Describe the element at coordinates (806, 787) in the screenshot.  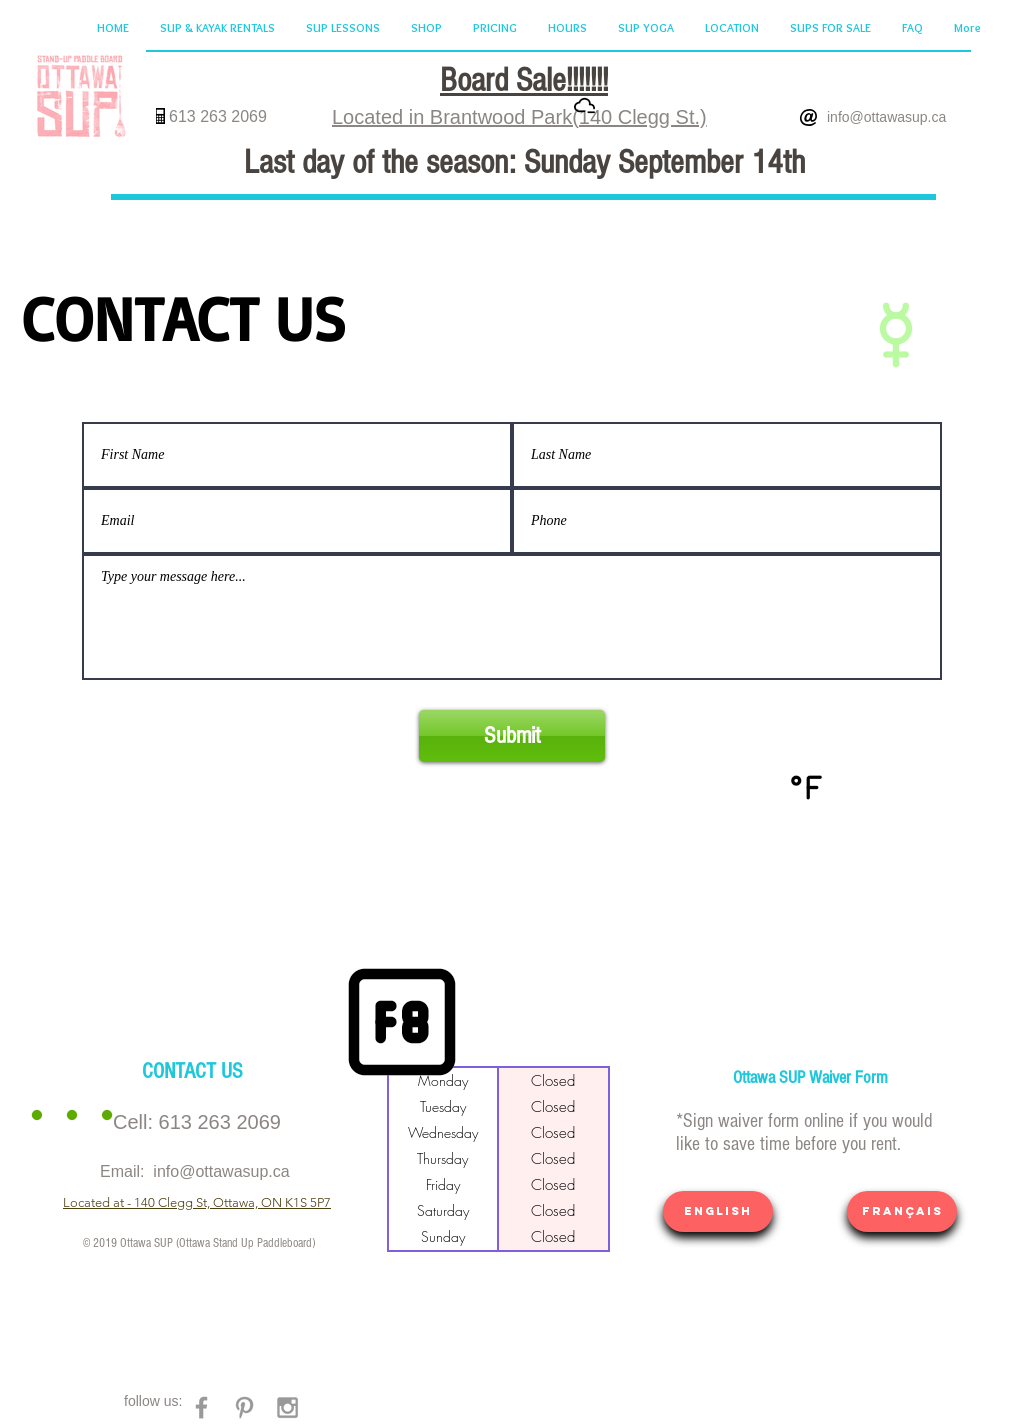
I see `display temperature in fahrenheit` at that location.